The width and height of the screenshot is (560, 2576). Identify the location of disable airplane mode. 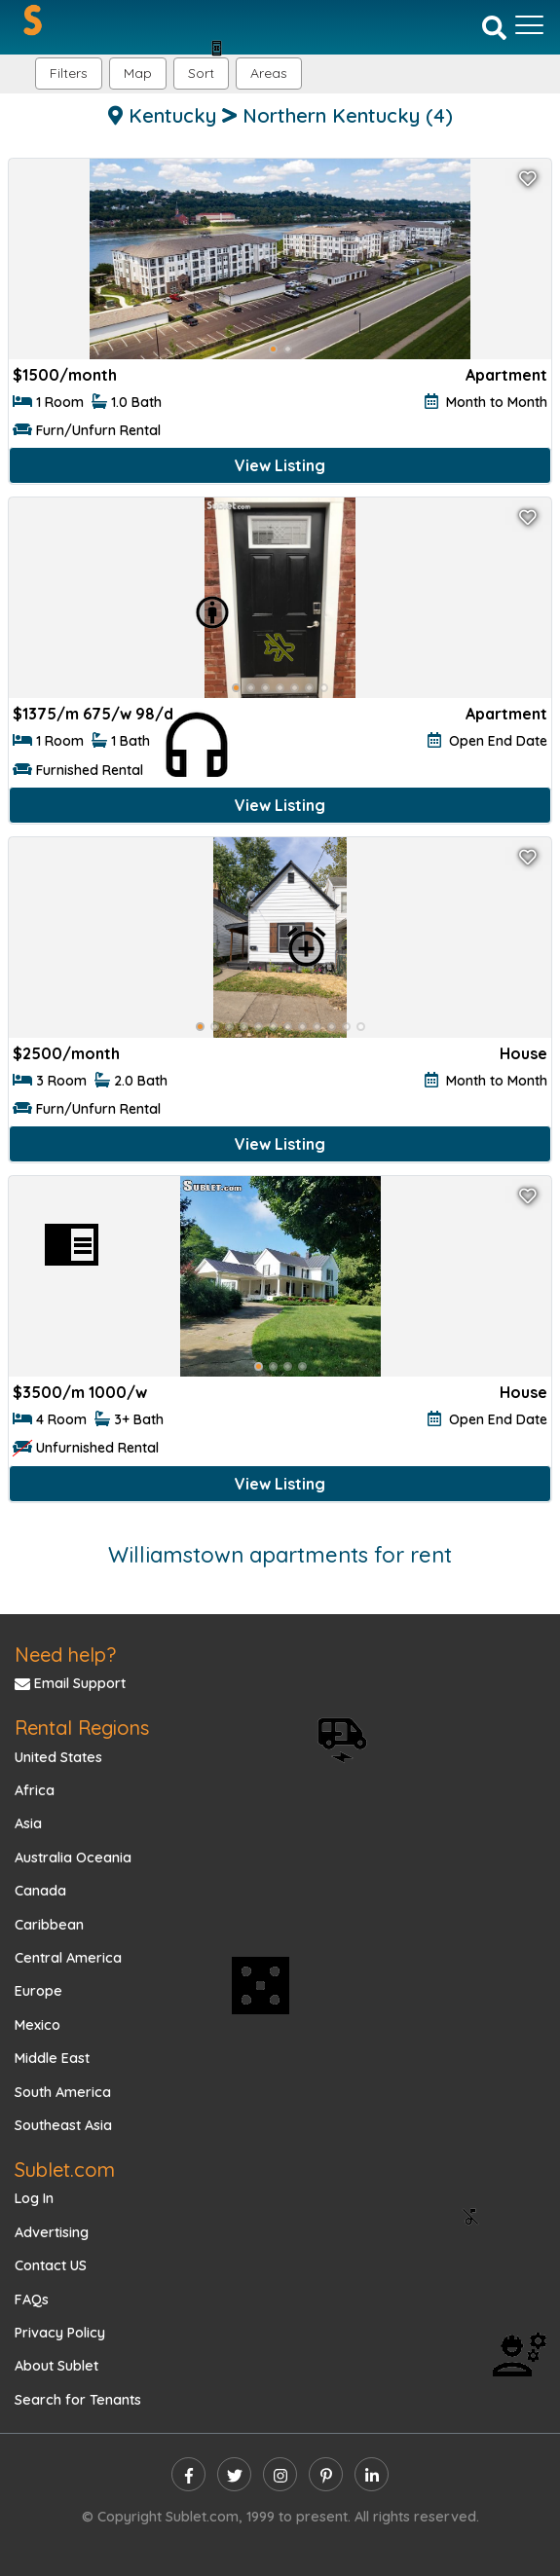
(280, 647).